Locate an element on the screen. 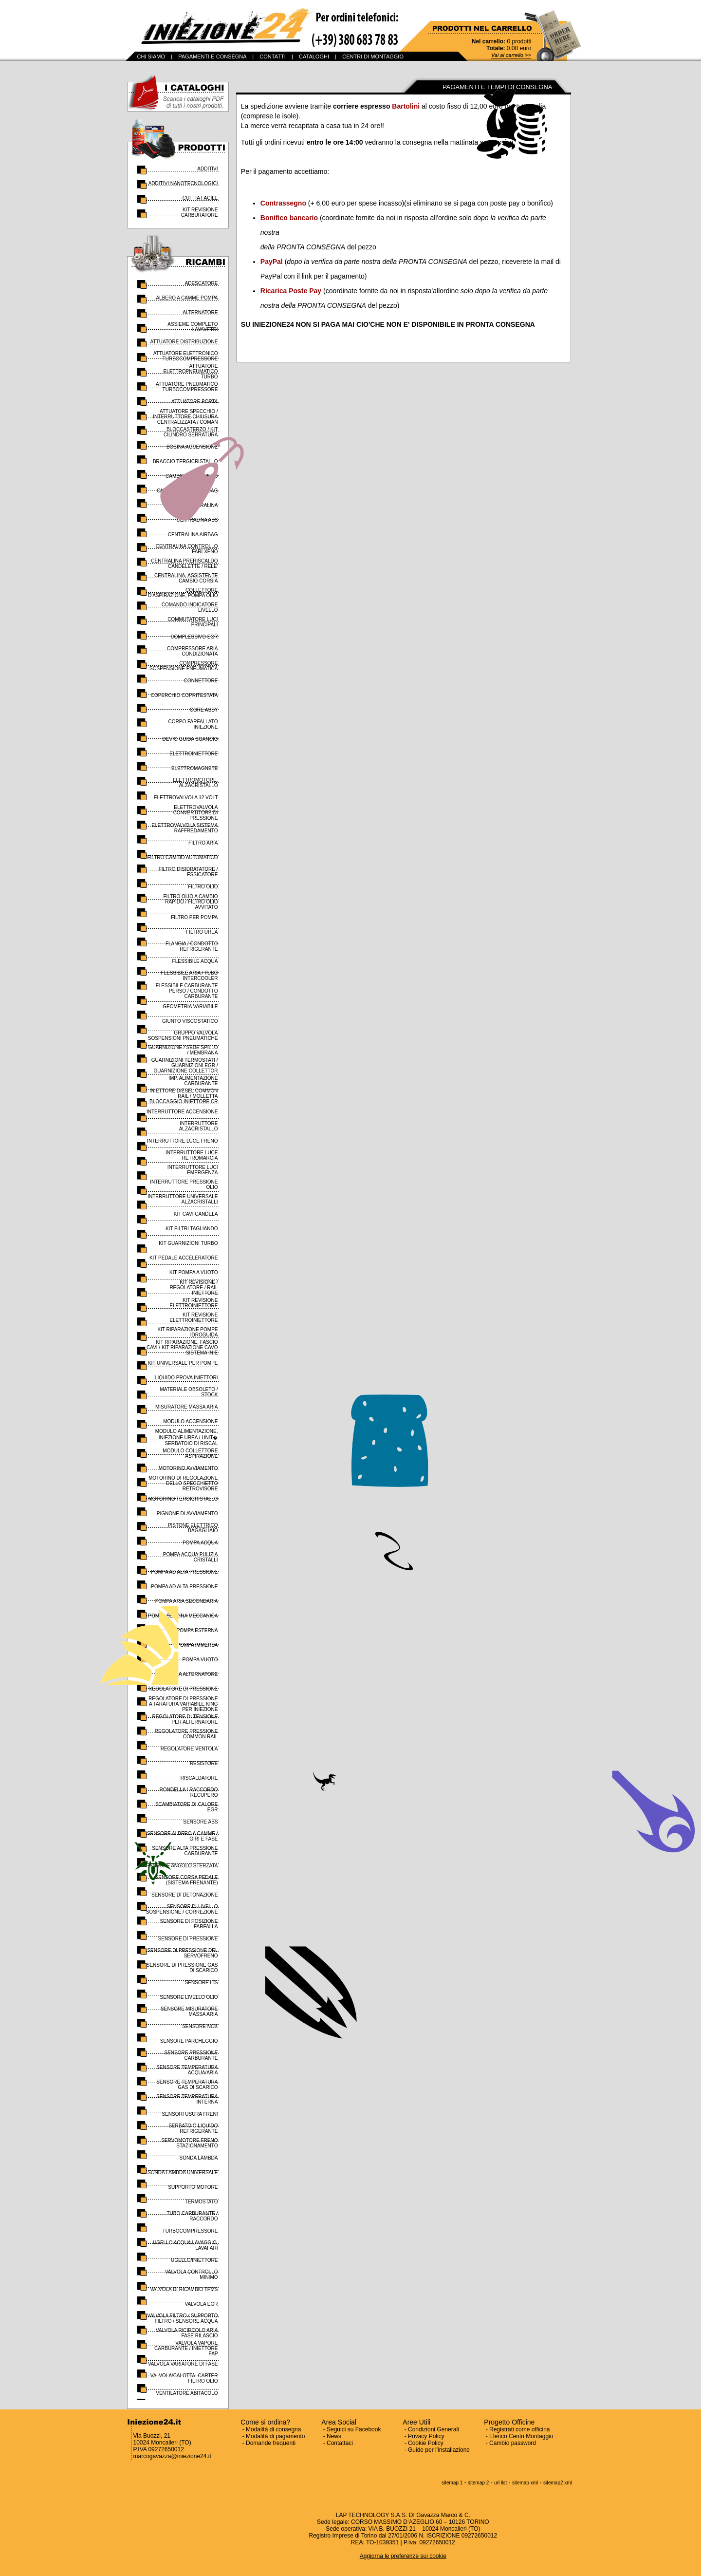 The image size is (701, 2576). equip a tribal accessory or amulet is located at coordinates (153, 1863).